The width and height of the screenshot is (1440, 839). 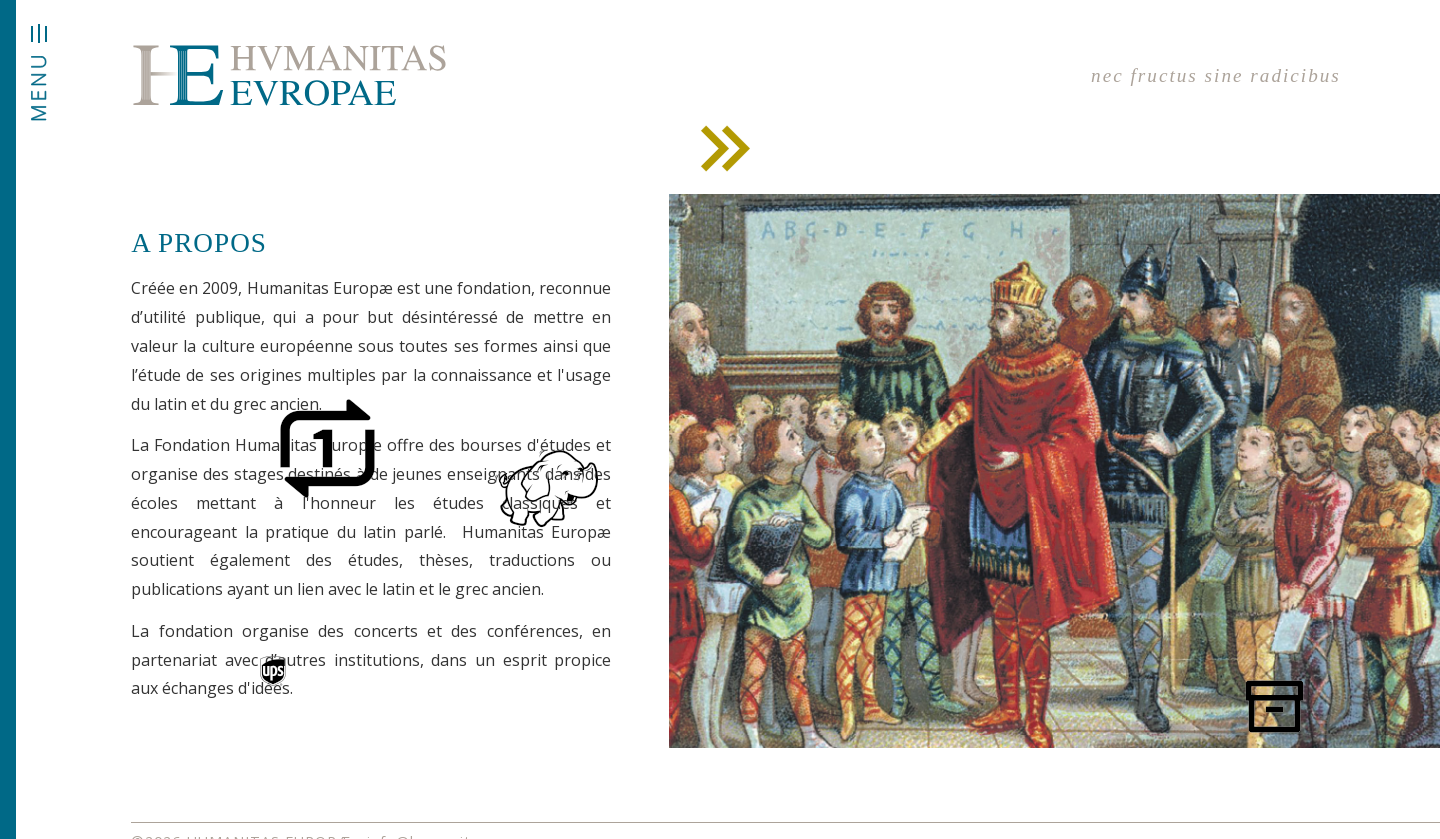 What do you see at coordinates (1274, 706) in the screenshot?
I see `archive this item` at bounding box center [1274, 706].